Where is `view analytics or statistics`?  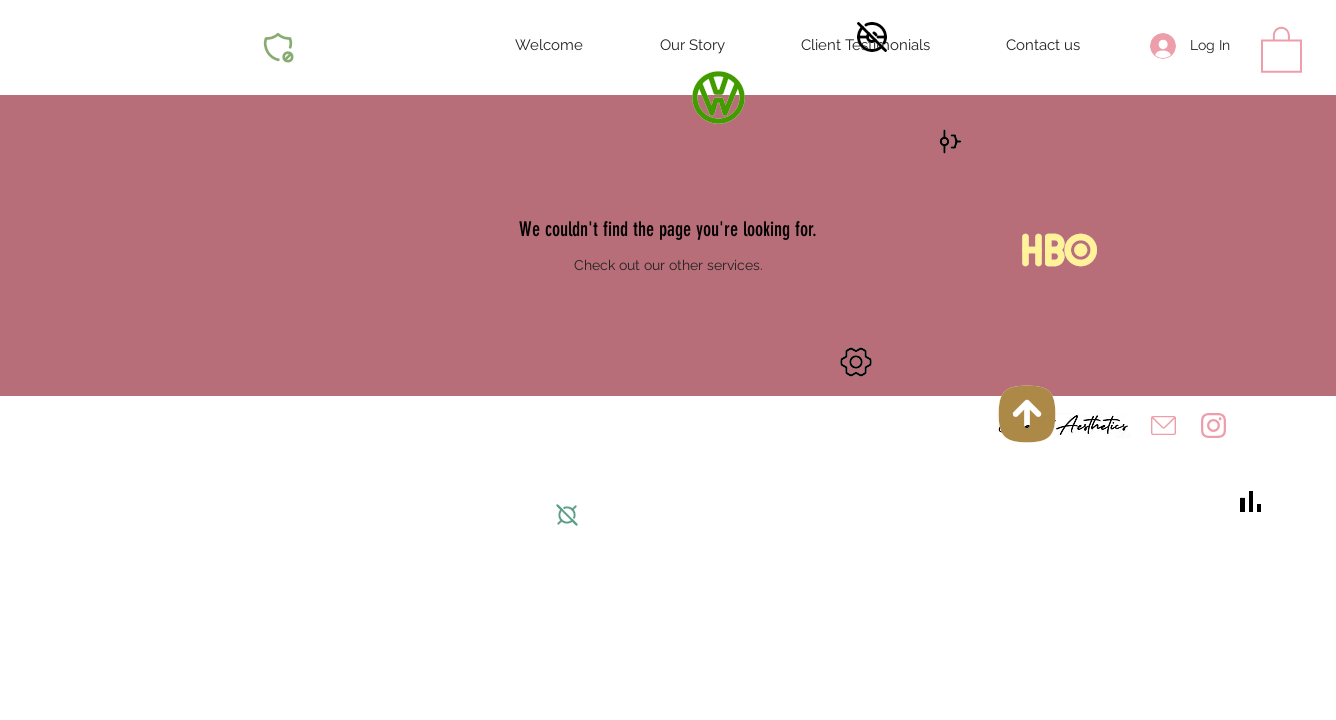
view analytics or statistics is located at coordinates (1251, 502).